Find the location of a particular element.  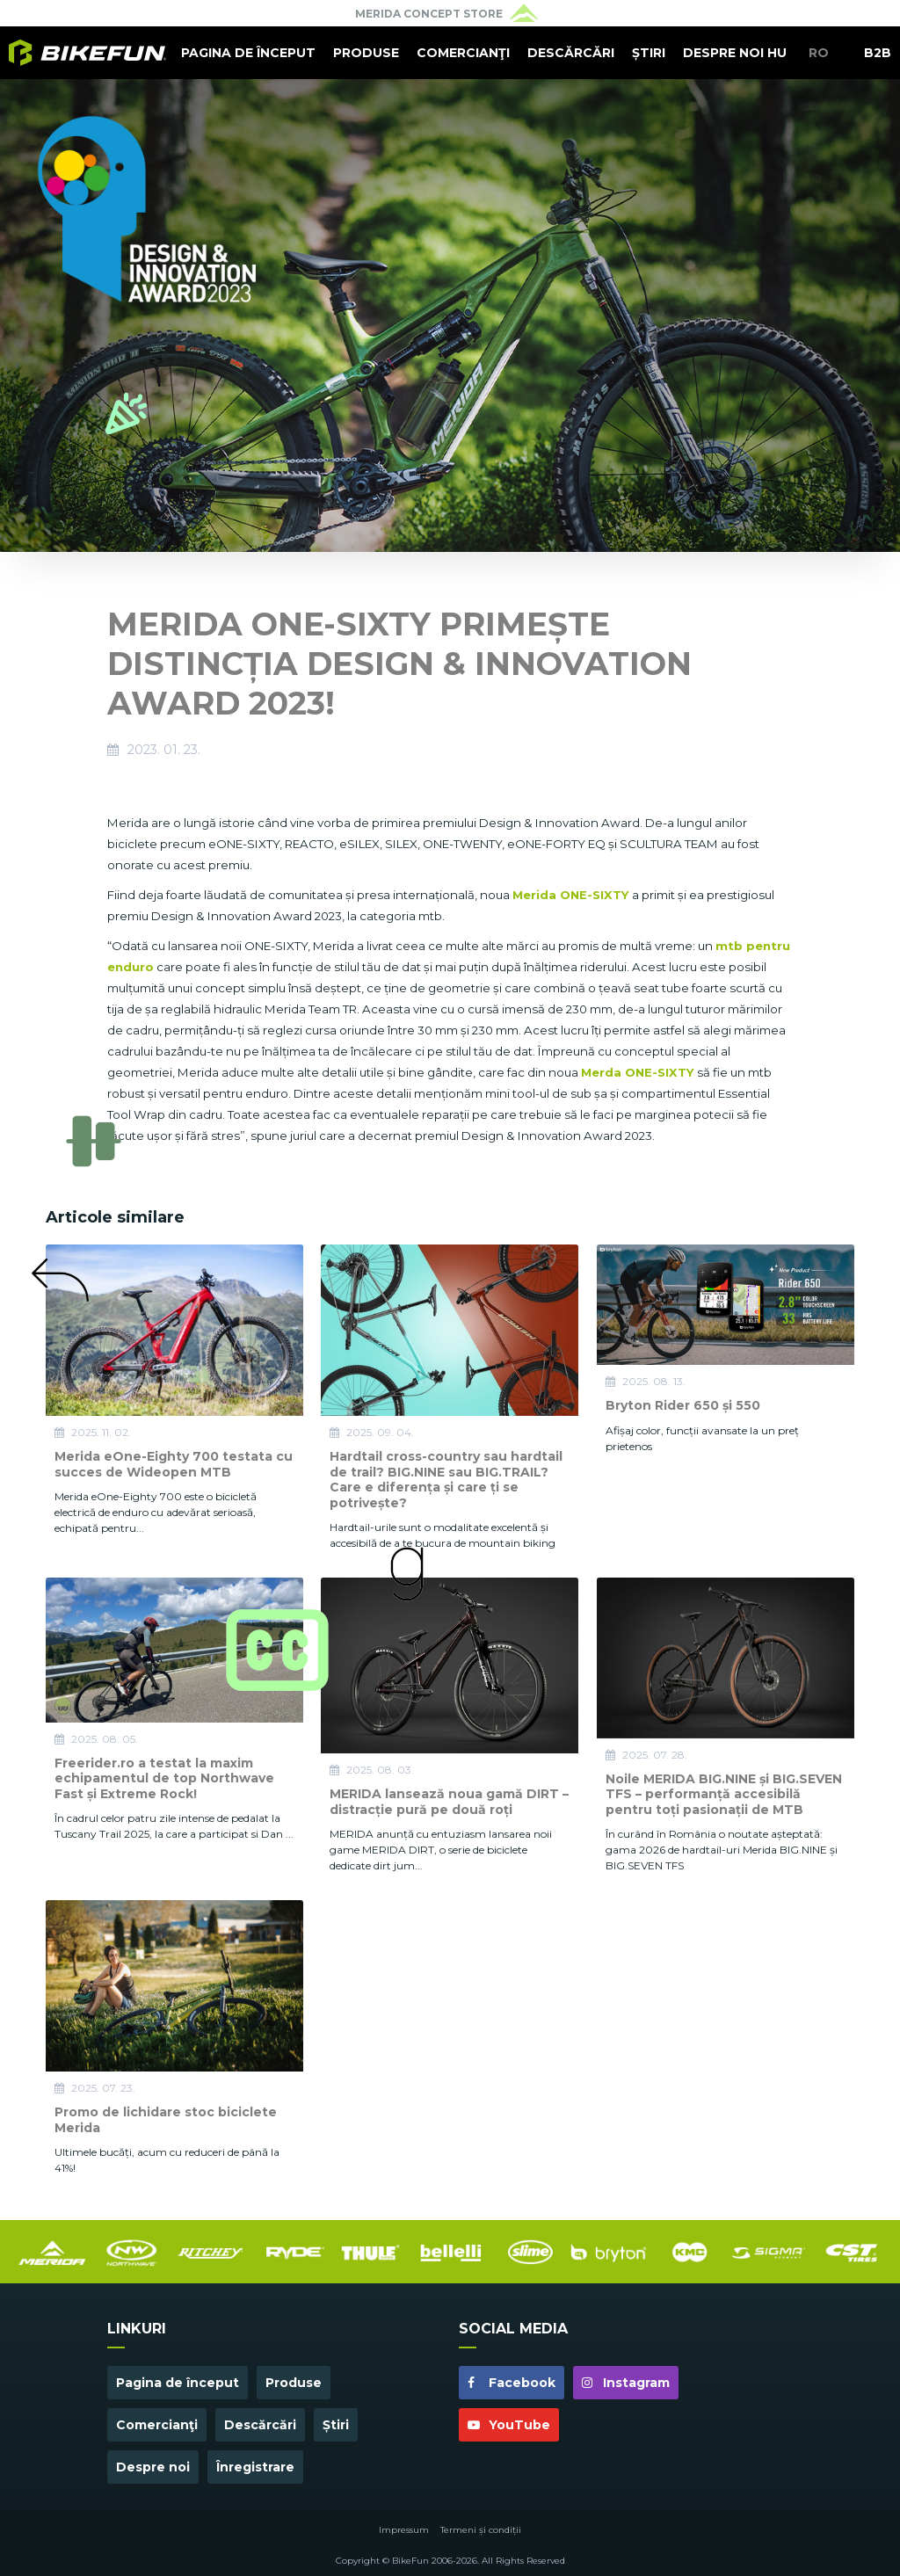

open Goodreads app is located at coordinates (407, 1574).